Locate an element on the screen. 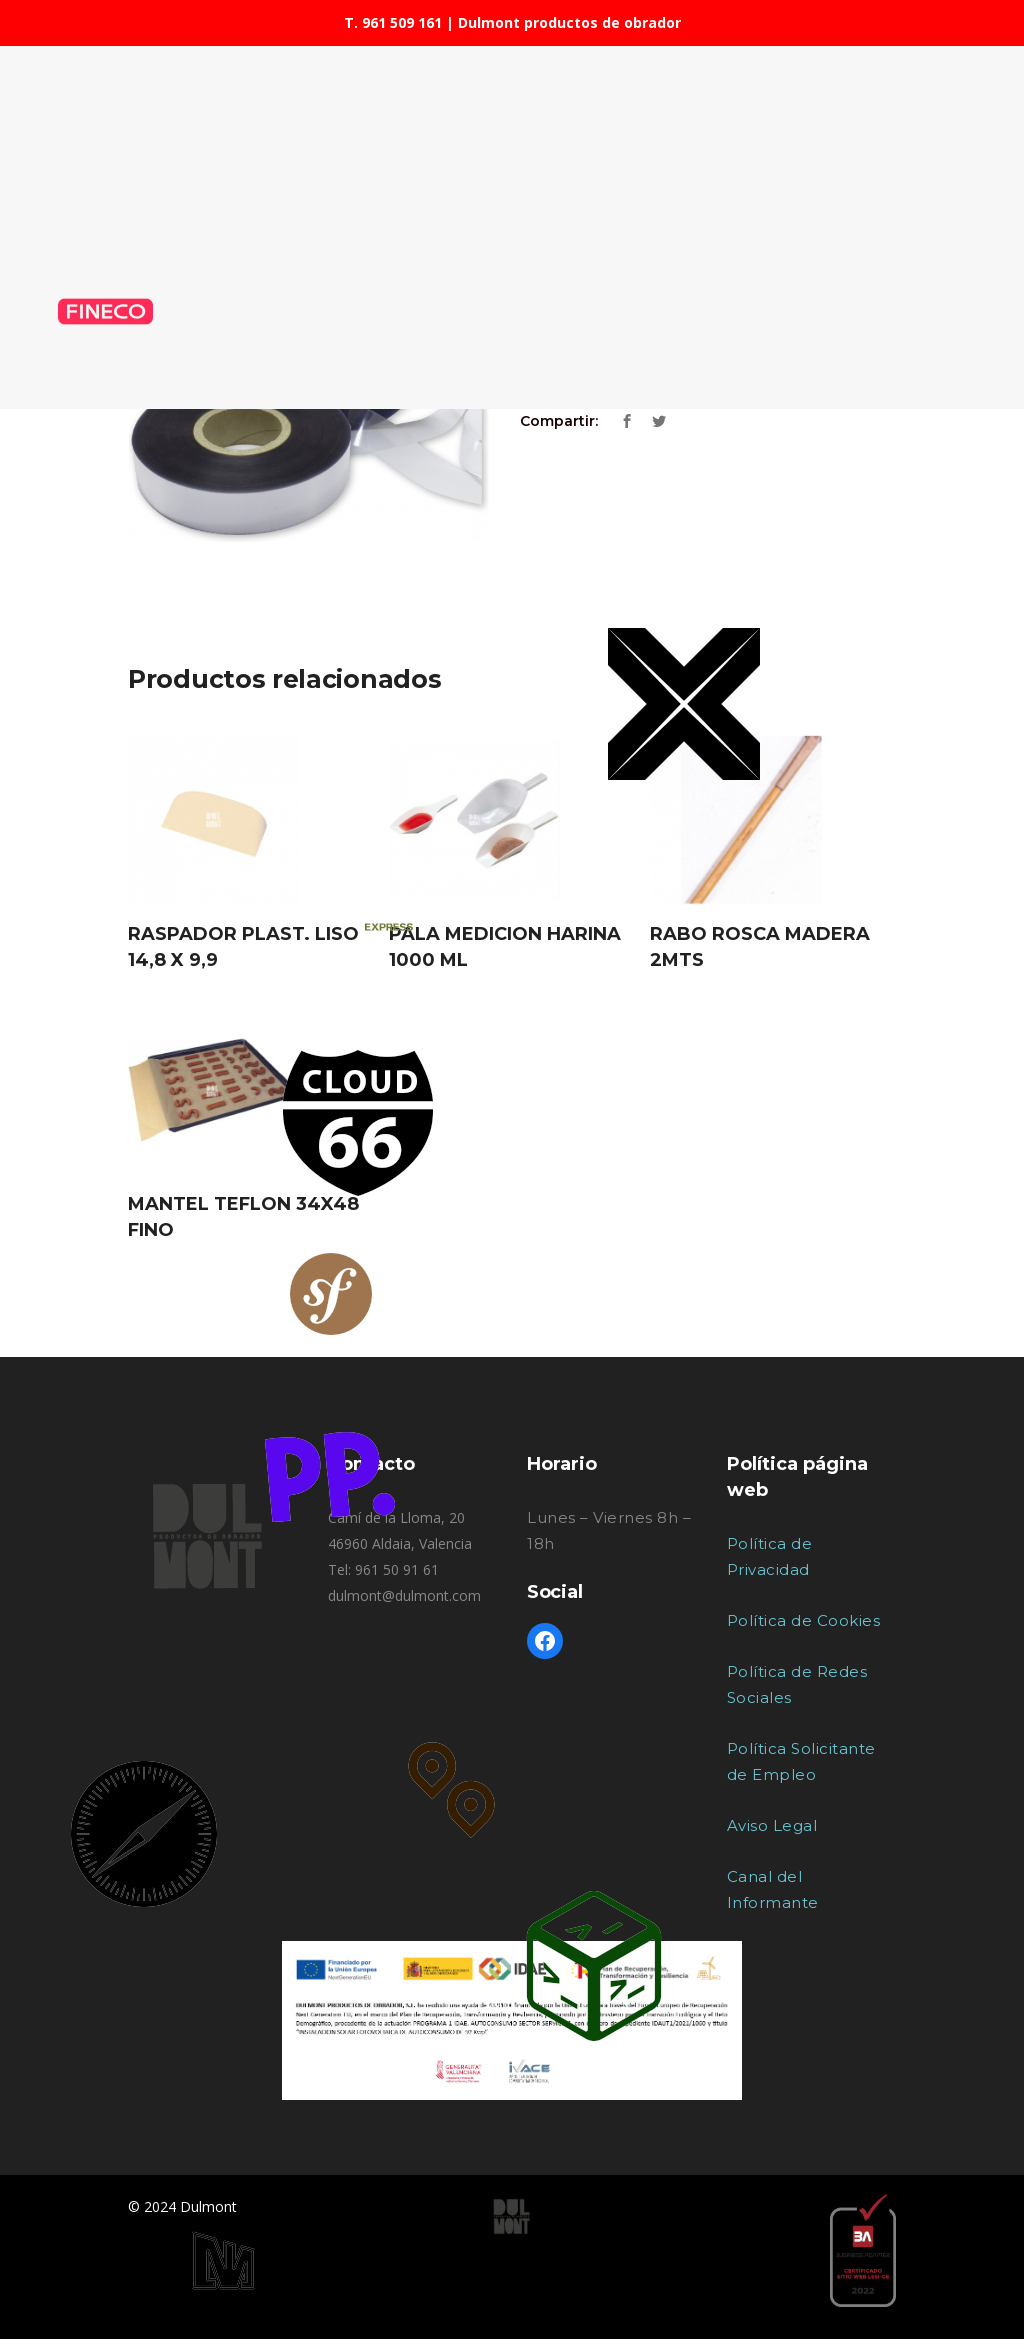 The image size is (1024, 2339). open distrobox container management application is located at coordinates (594, 1966).